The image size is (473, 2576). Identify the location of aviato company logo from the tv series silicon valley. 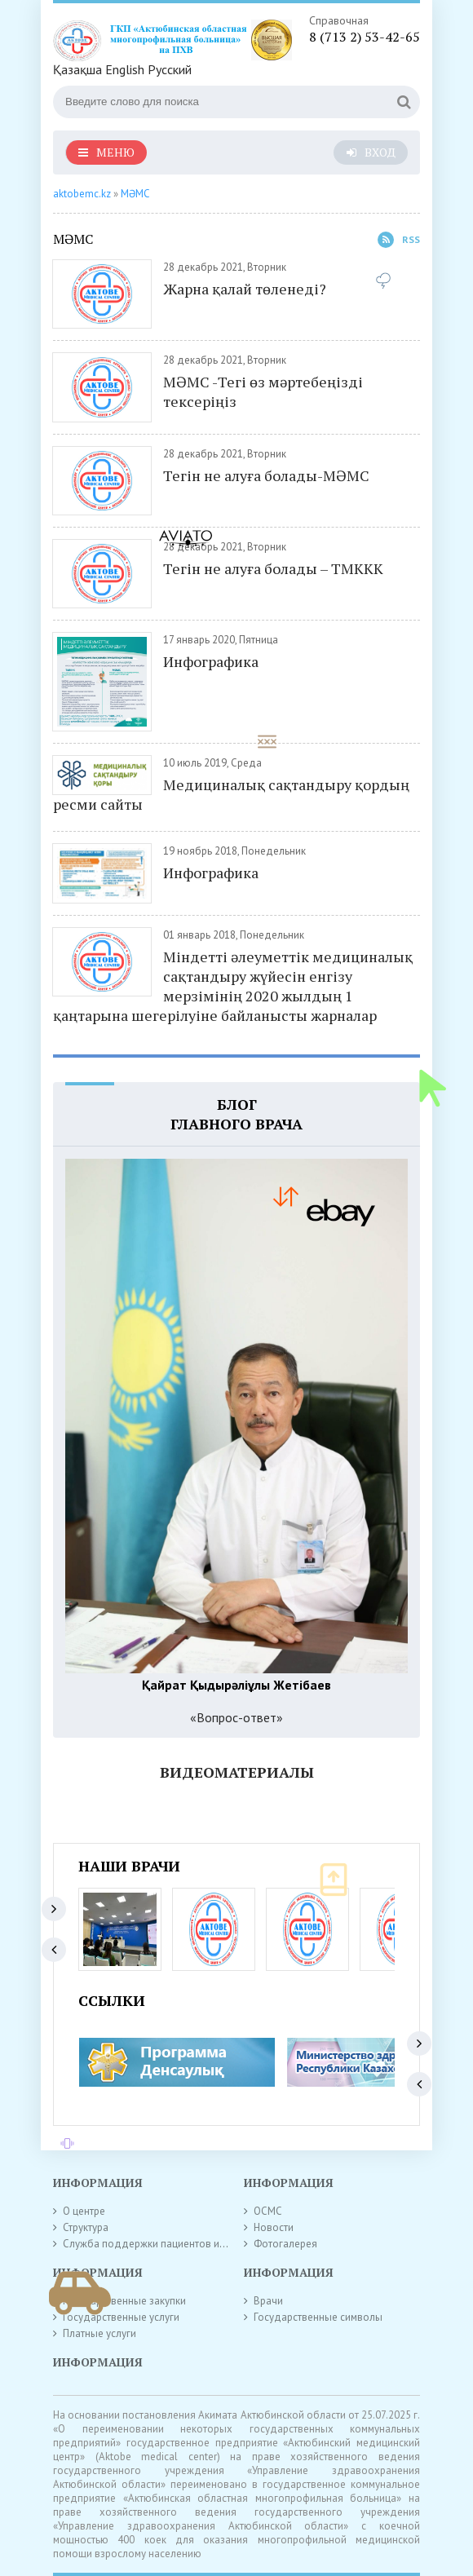
(185, 538).